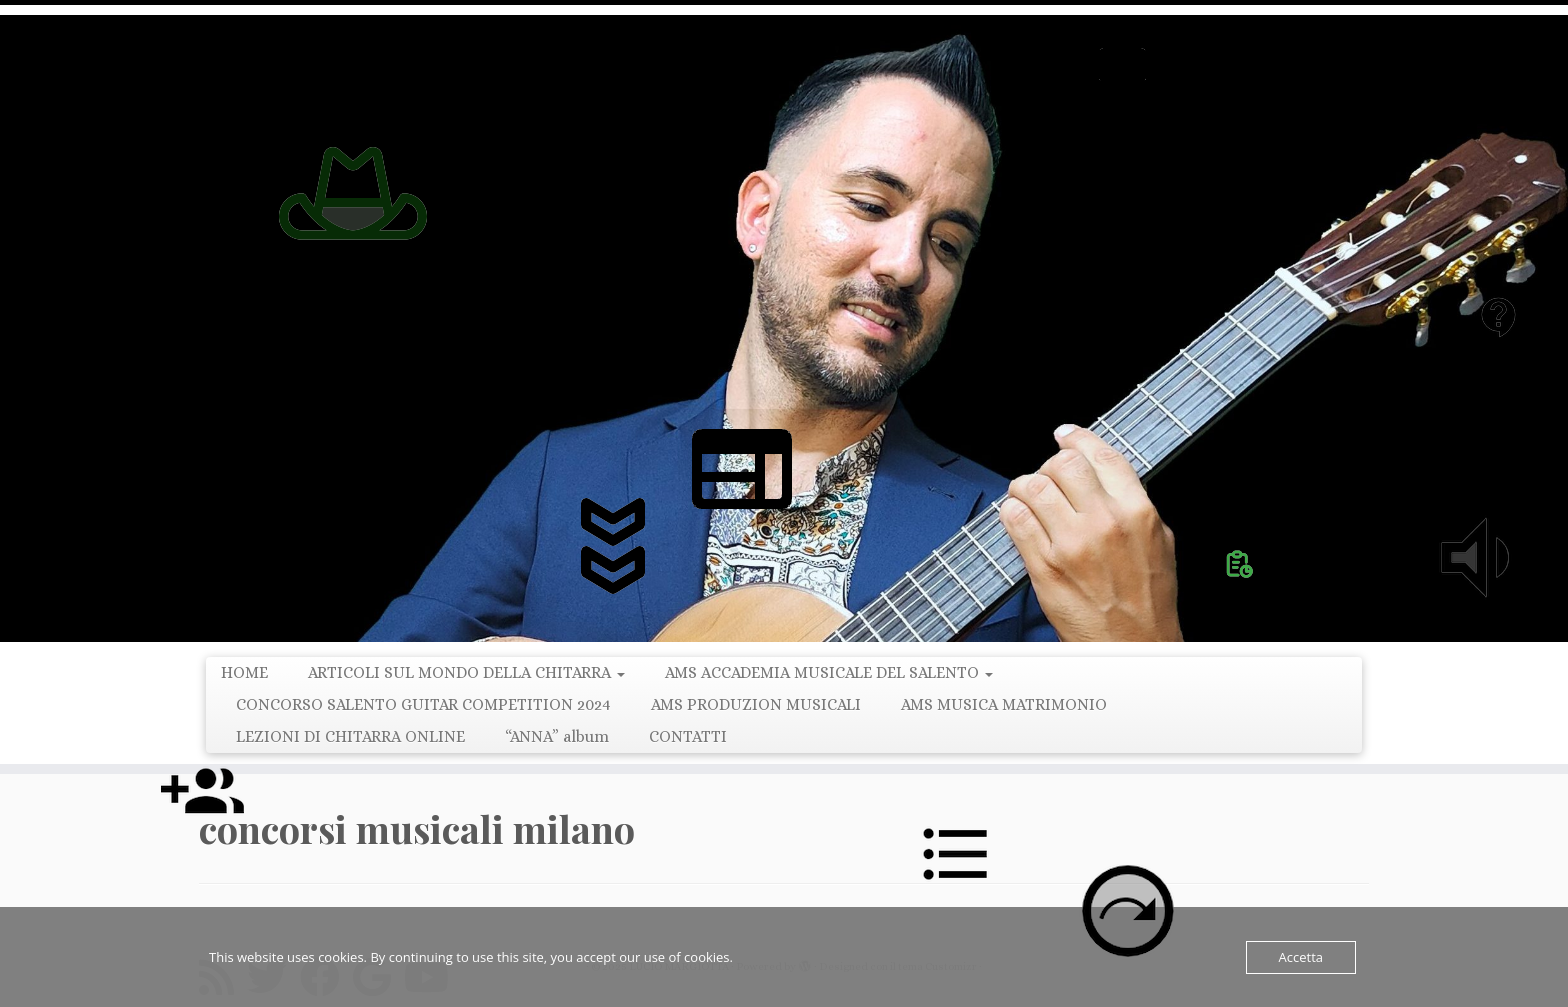  I want to click on view earned badges or achievements, so click(613, 546).